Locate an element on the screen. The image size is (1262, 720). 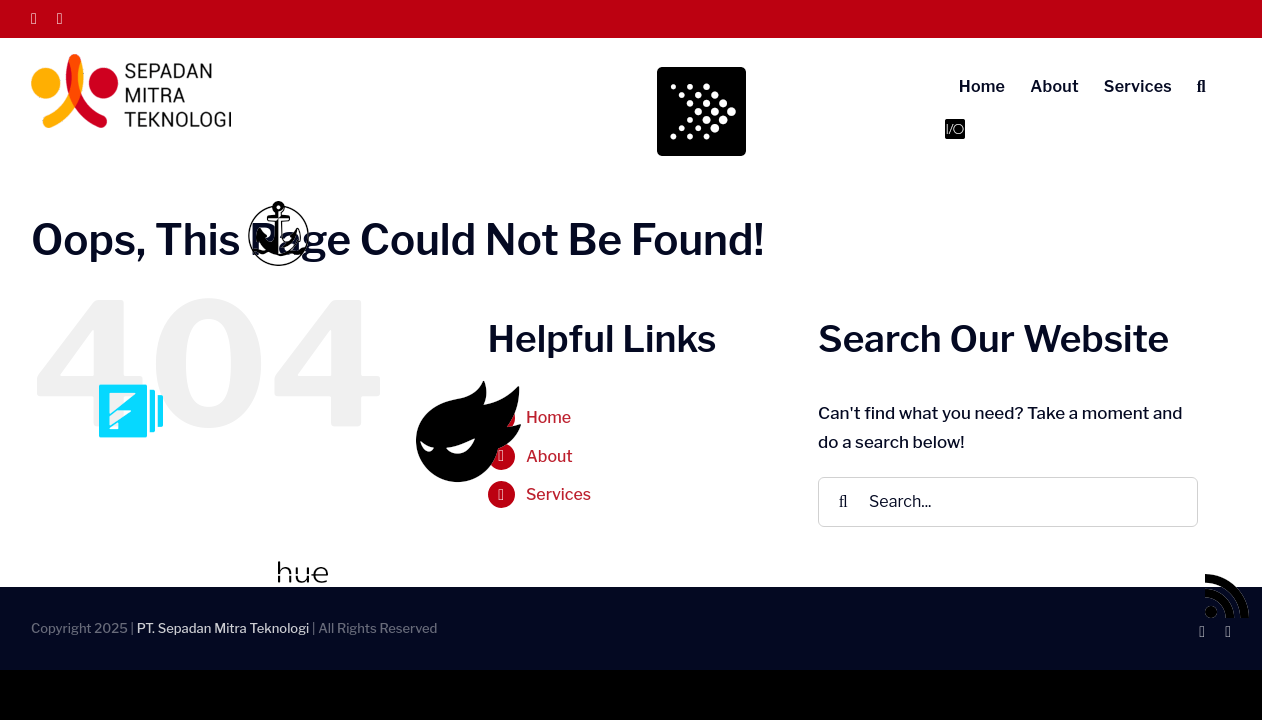
subscribe to RSS feed is located at coordinates (1227, 596).